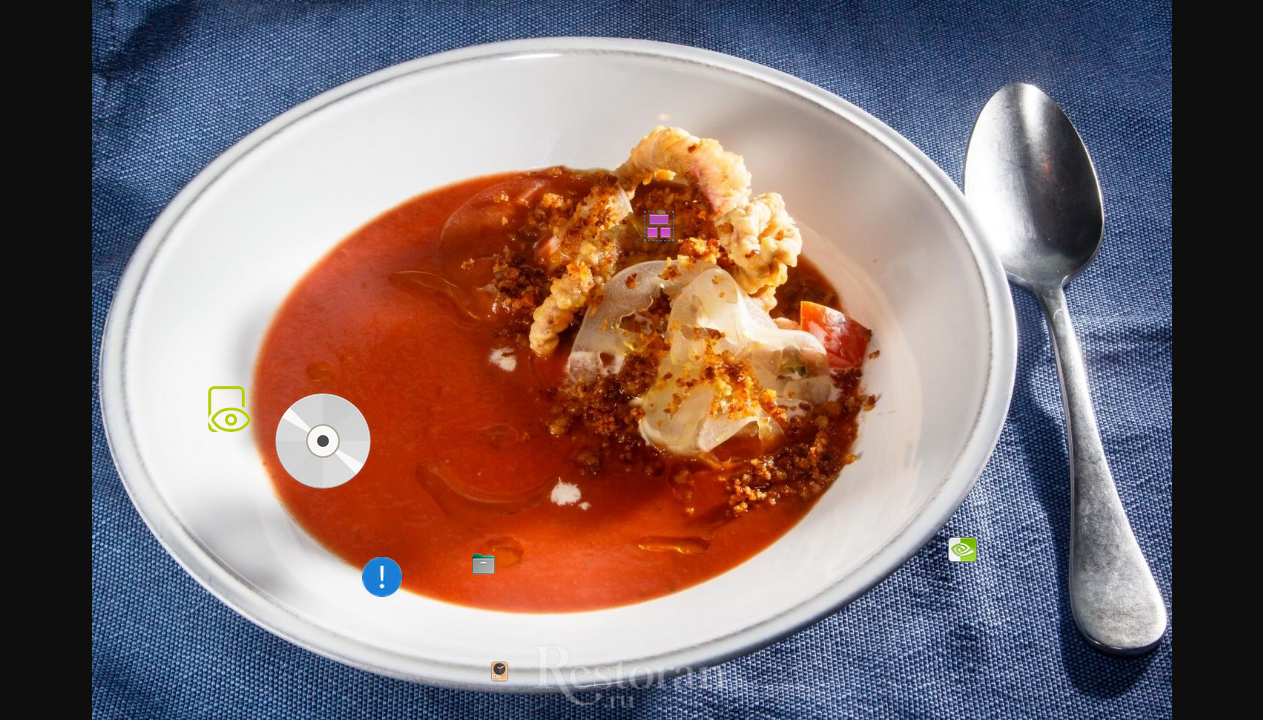 Image resolution: width=1263 pixels, height=720 pixels. What do you see at coordinates (382, 577) in the screenshot?
I see `mark email as important` at bounding box center [382, 577].